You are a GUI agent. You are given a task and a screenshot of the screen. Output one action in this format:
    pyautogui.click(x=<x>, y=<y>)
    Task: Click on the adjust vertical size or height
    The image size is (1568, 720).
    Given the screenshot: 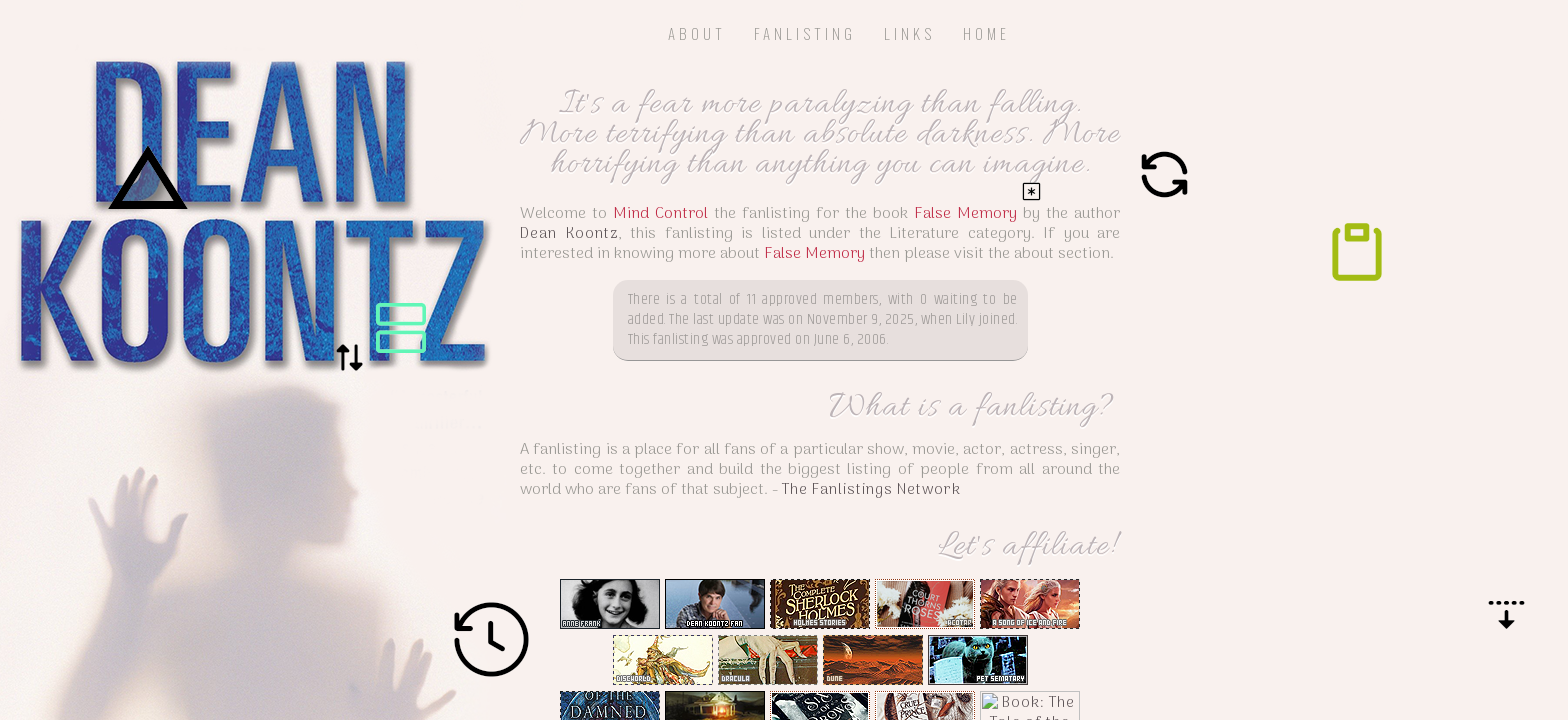 What is the action you would take?
    pyautogui.click(x=349, y=357)
    